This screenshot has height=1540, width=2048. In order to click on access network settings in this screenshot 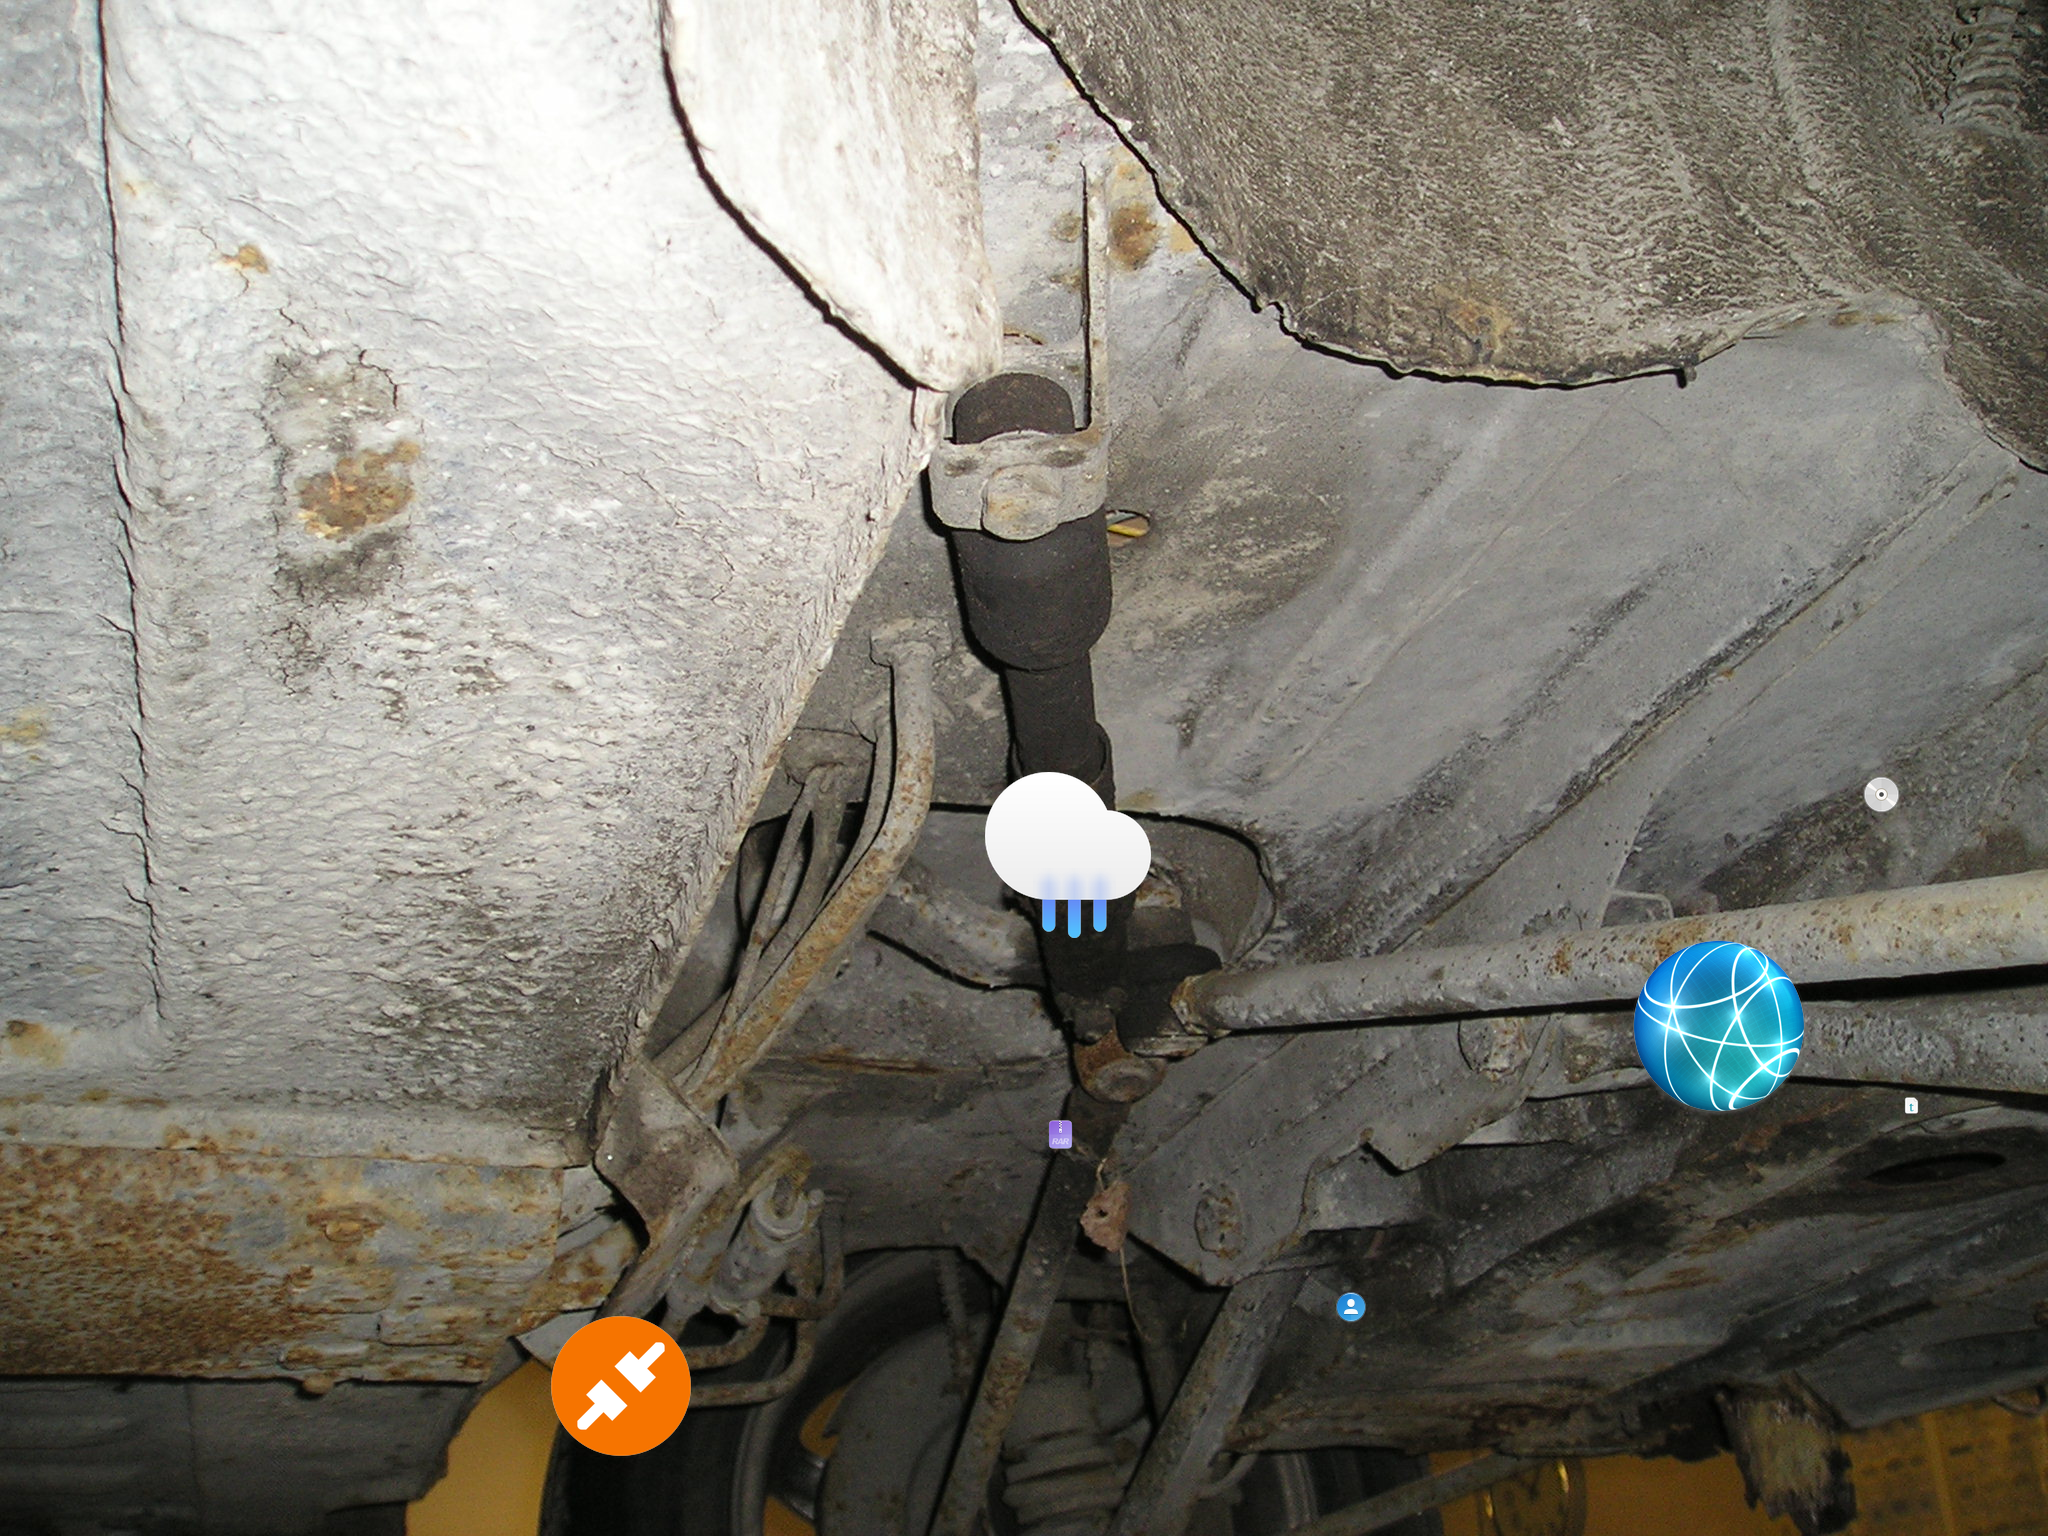, I will do `click(1719, 1026)`.